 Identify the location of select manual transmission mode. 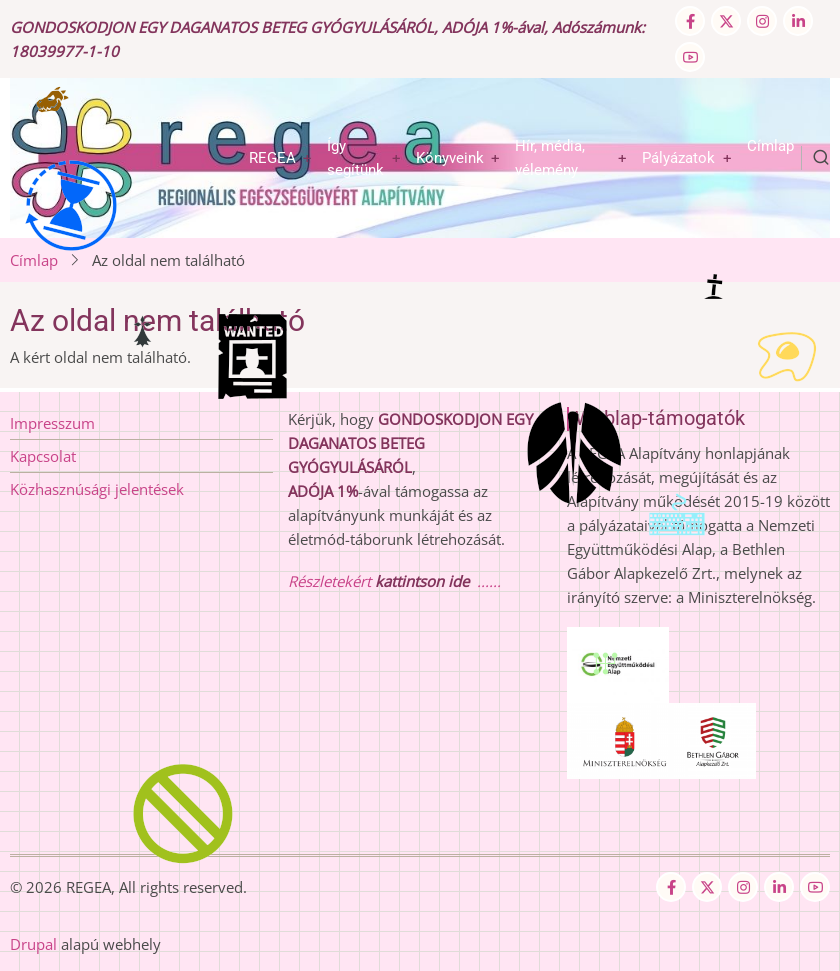
(605, 663).